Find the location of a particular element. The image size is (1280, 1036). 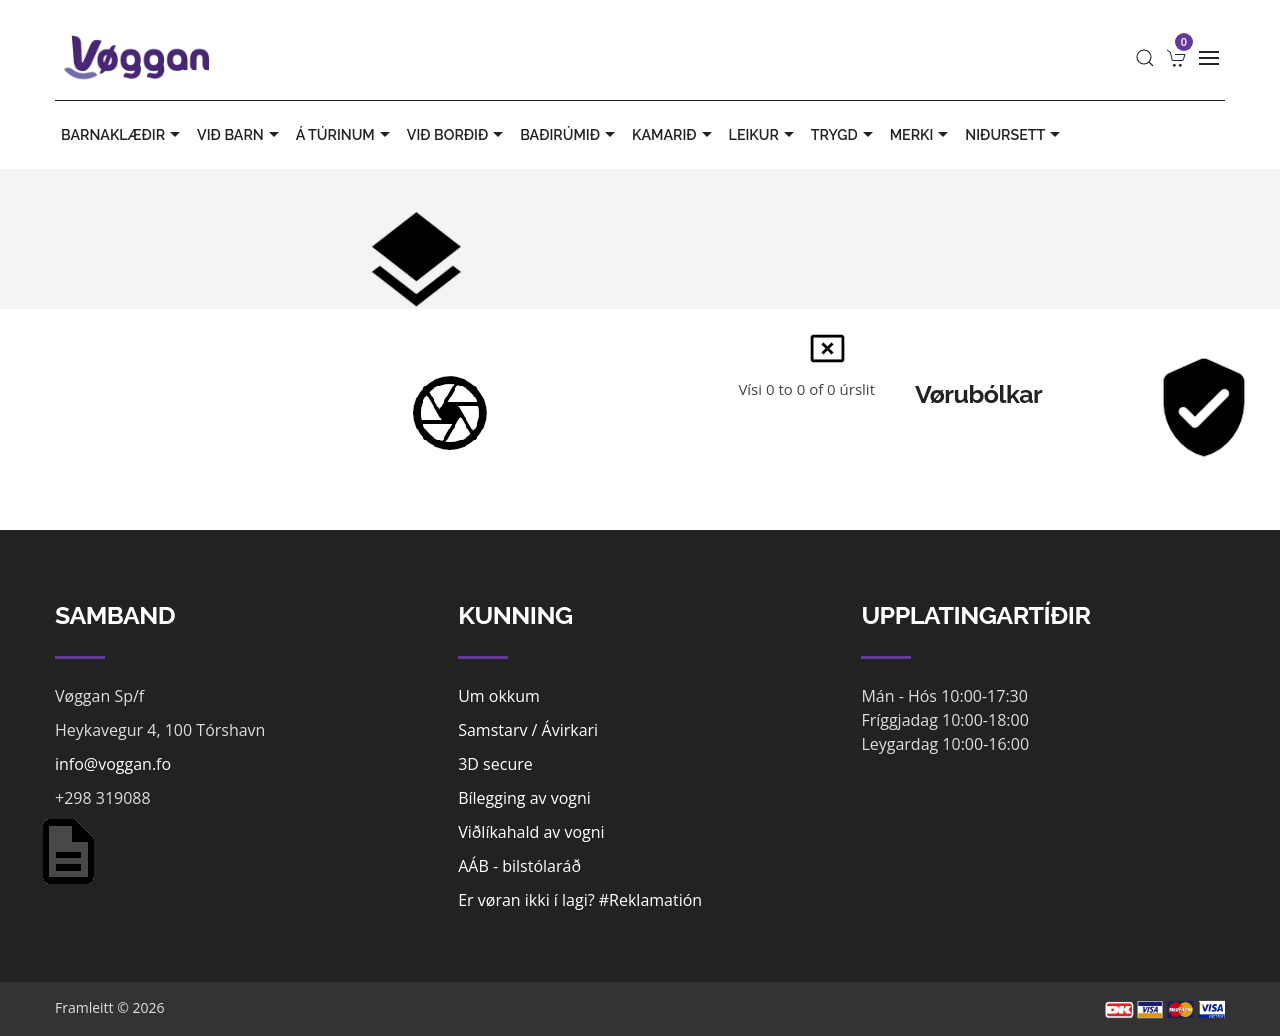

indicates a verified or trusted user account is located at coordinates (1204, 407).